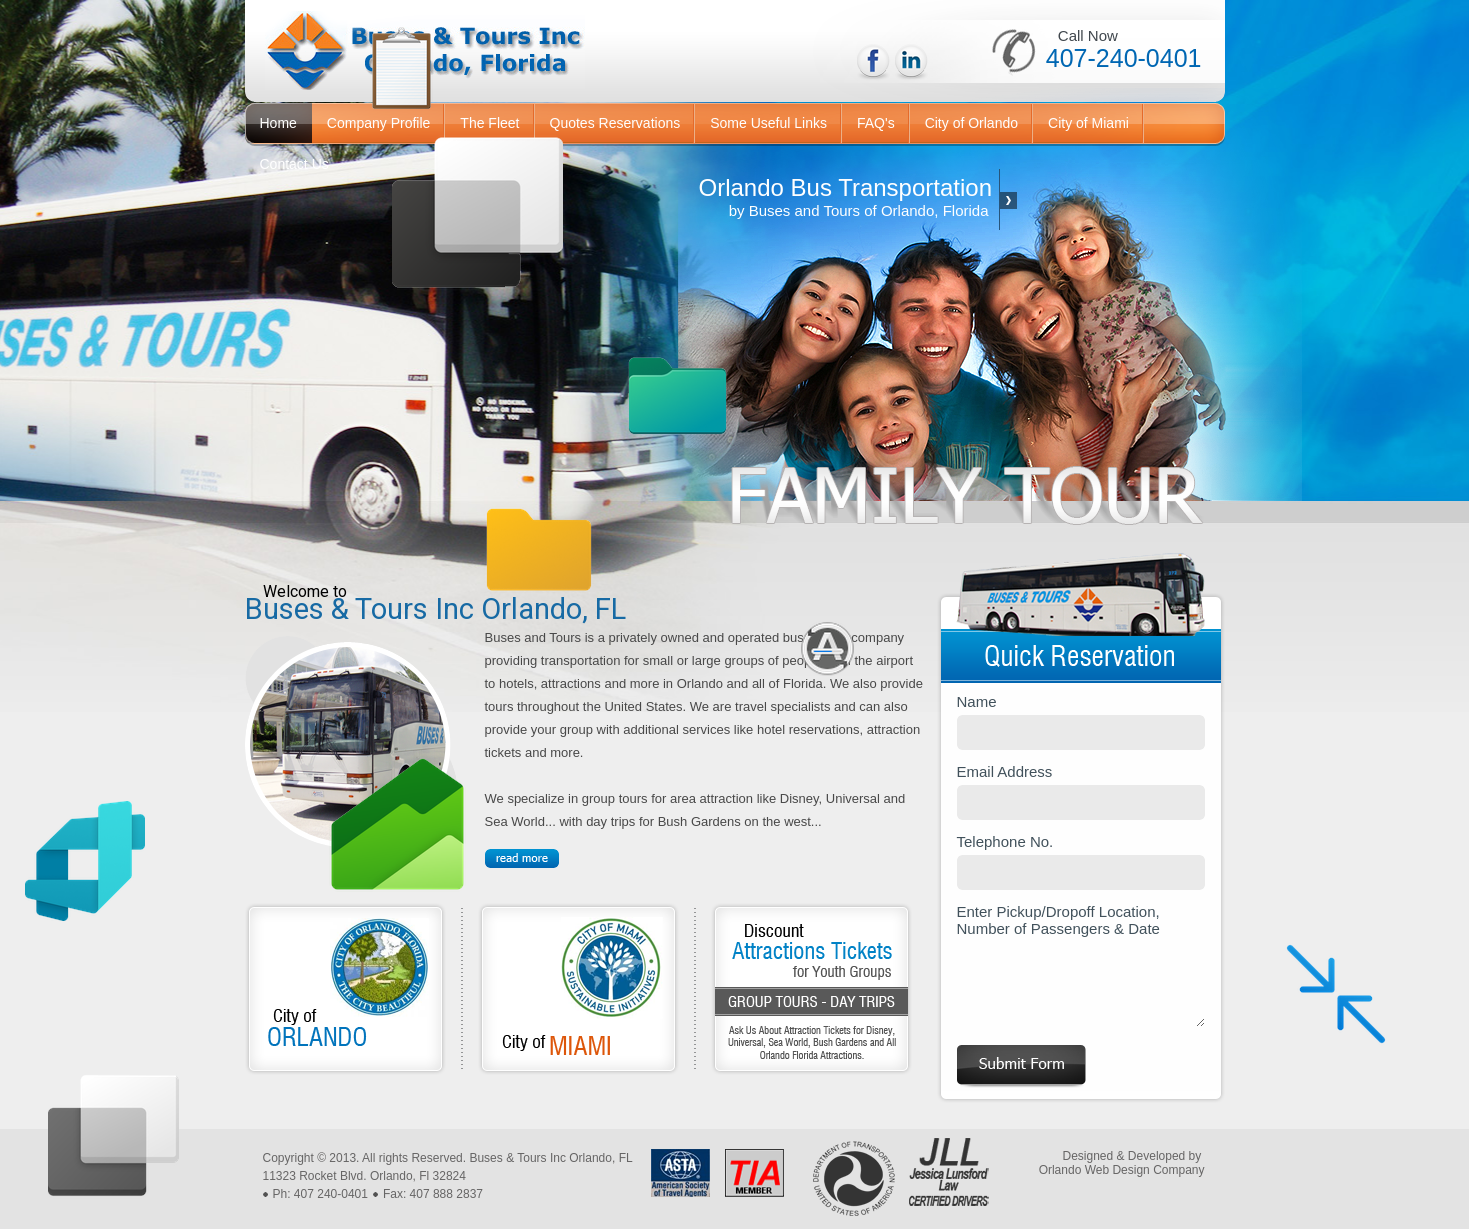 The height and width of the screenshot is (1229, 1469). Describe the element at coordinates (538, 552) in the screenshot. I see `open liveback folder` at that location.